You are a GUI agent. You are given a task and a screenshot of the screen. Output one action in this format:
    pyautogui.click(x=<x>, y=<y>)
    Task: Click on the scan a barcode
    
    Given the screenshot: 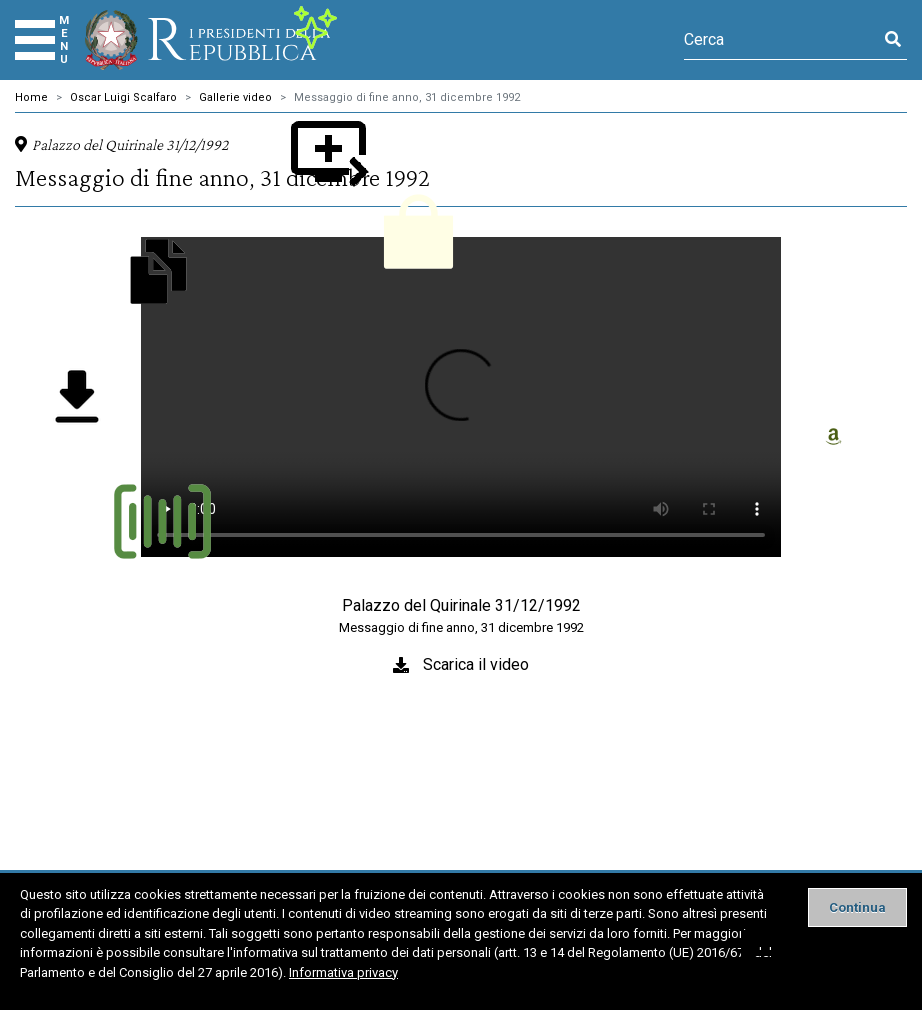 What is the action you would take?
    pyautogui.click(x=162, y=521)
    